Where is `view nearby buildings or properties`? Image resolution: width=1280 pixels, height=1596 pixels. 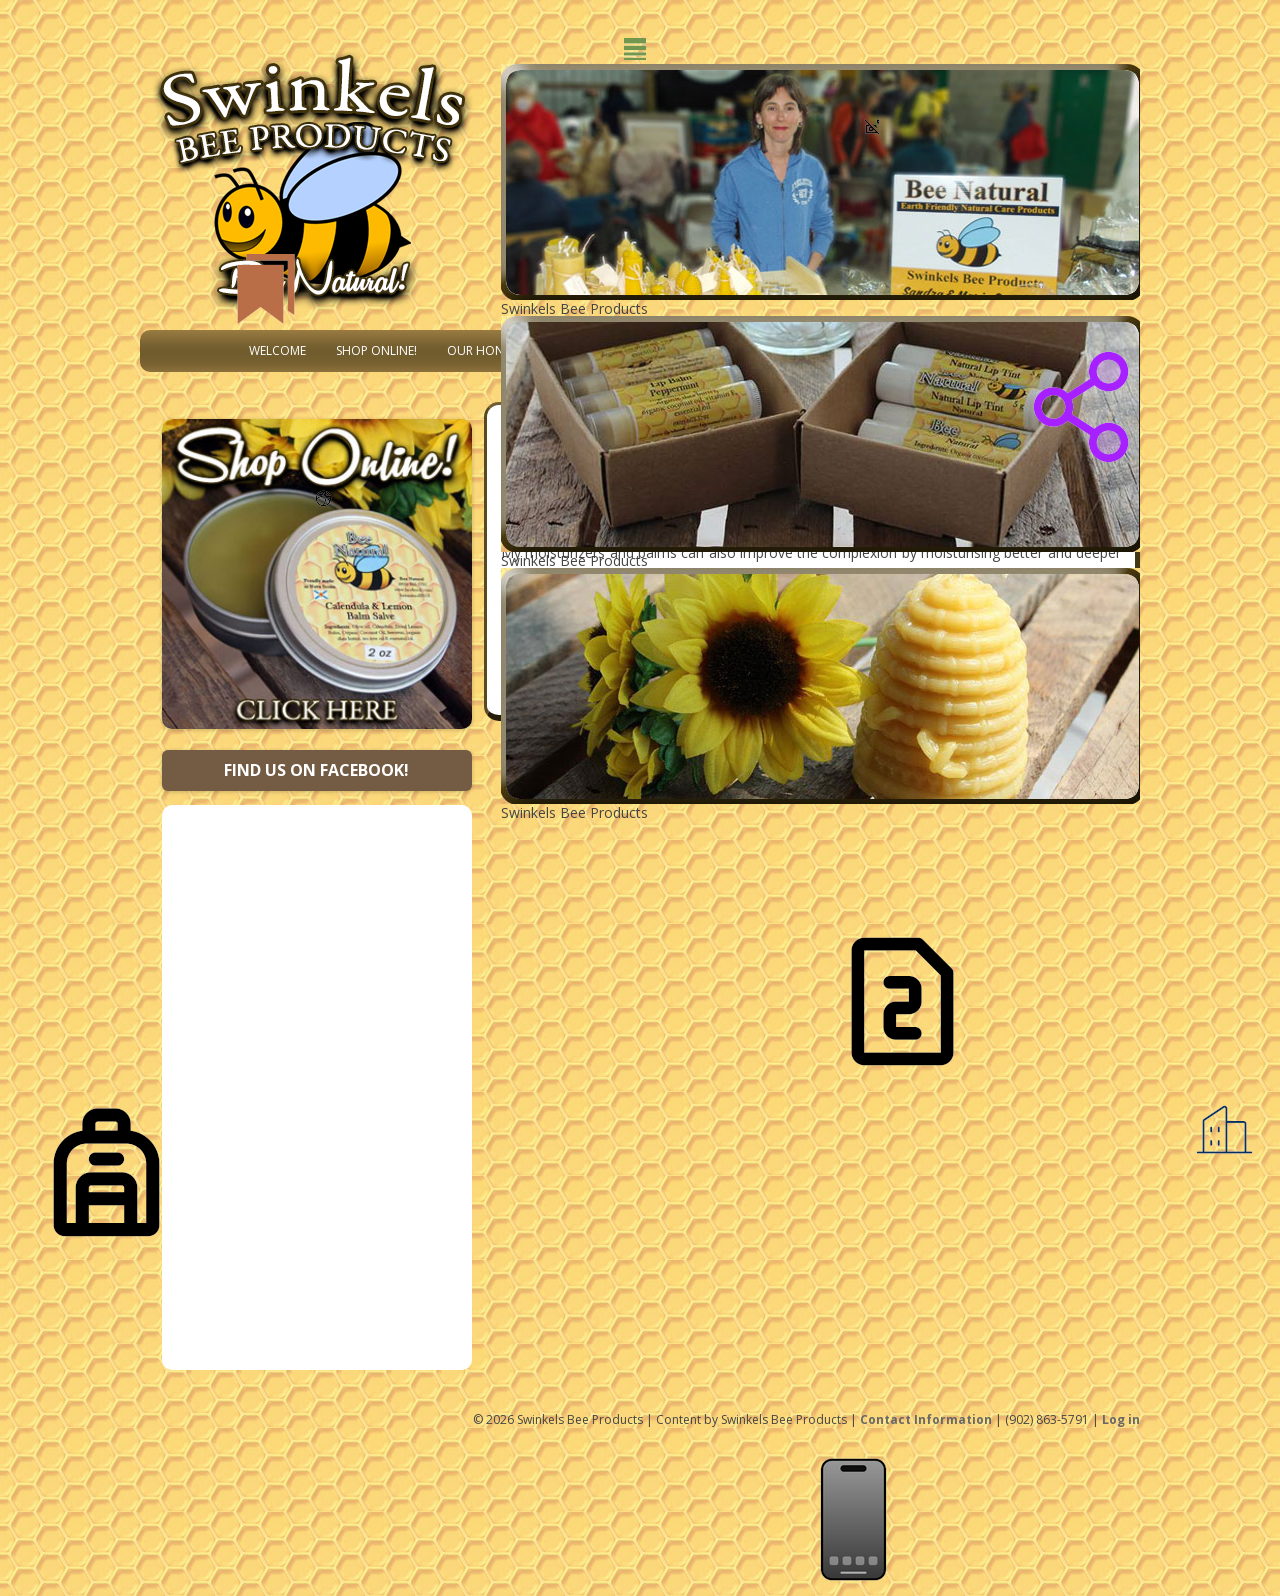 view nearby buildings or properties is located at coordinates (1224, 1131).